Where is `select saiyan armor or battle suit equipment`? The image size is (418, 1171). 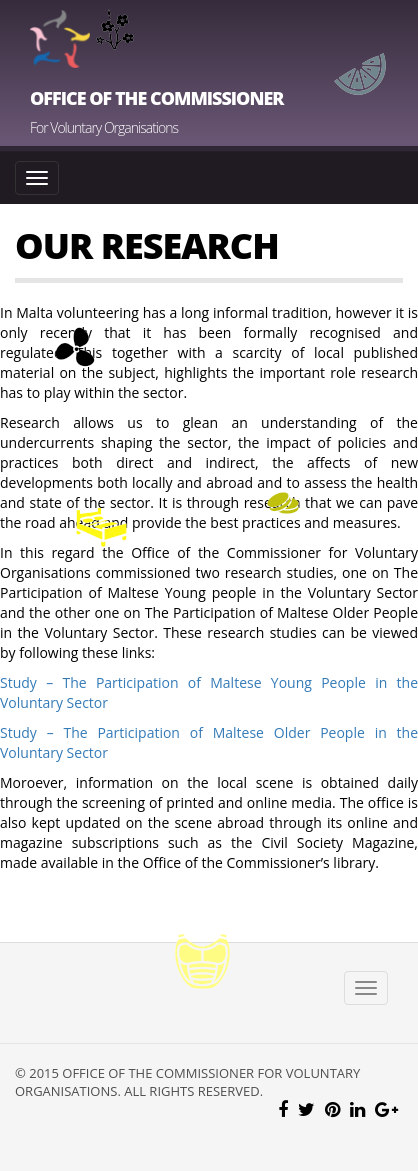 select saiyan armor or battle suit equipment is located at coordinates (202, 960).